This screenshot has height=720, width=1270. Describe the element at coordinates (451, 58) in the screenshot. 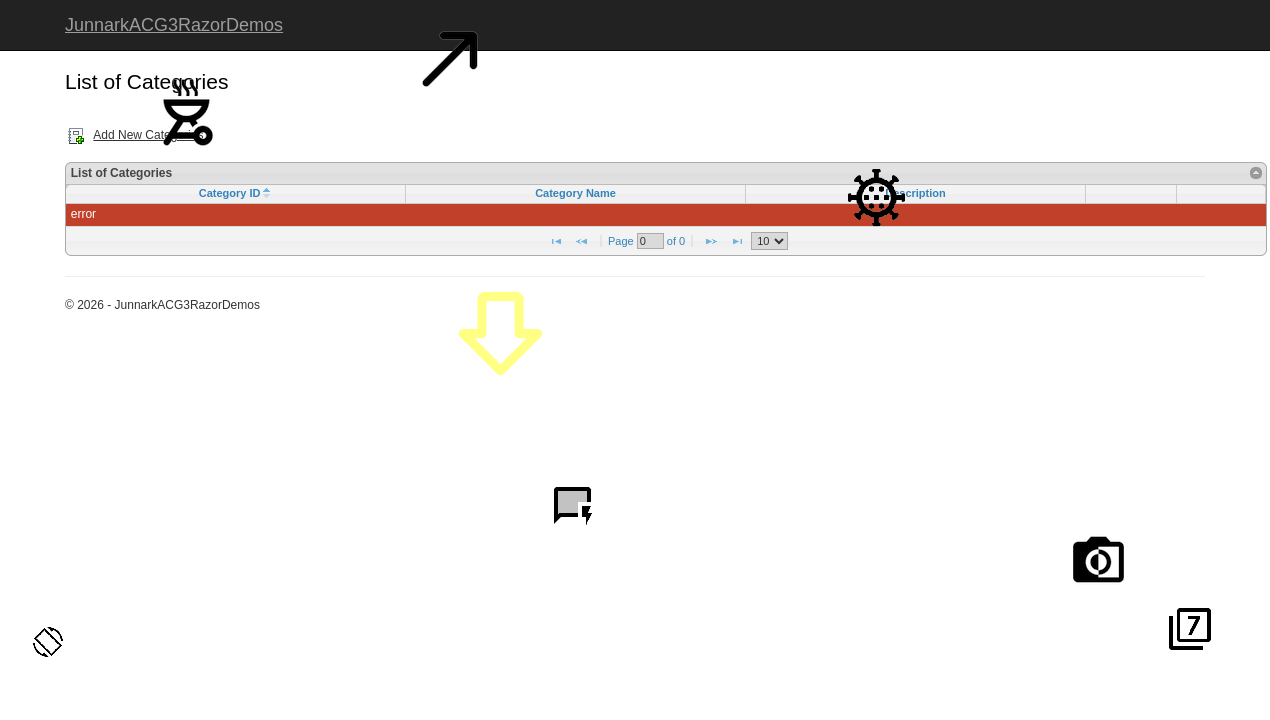

I see `indicates an outgoing call was made` at that location.